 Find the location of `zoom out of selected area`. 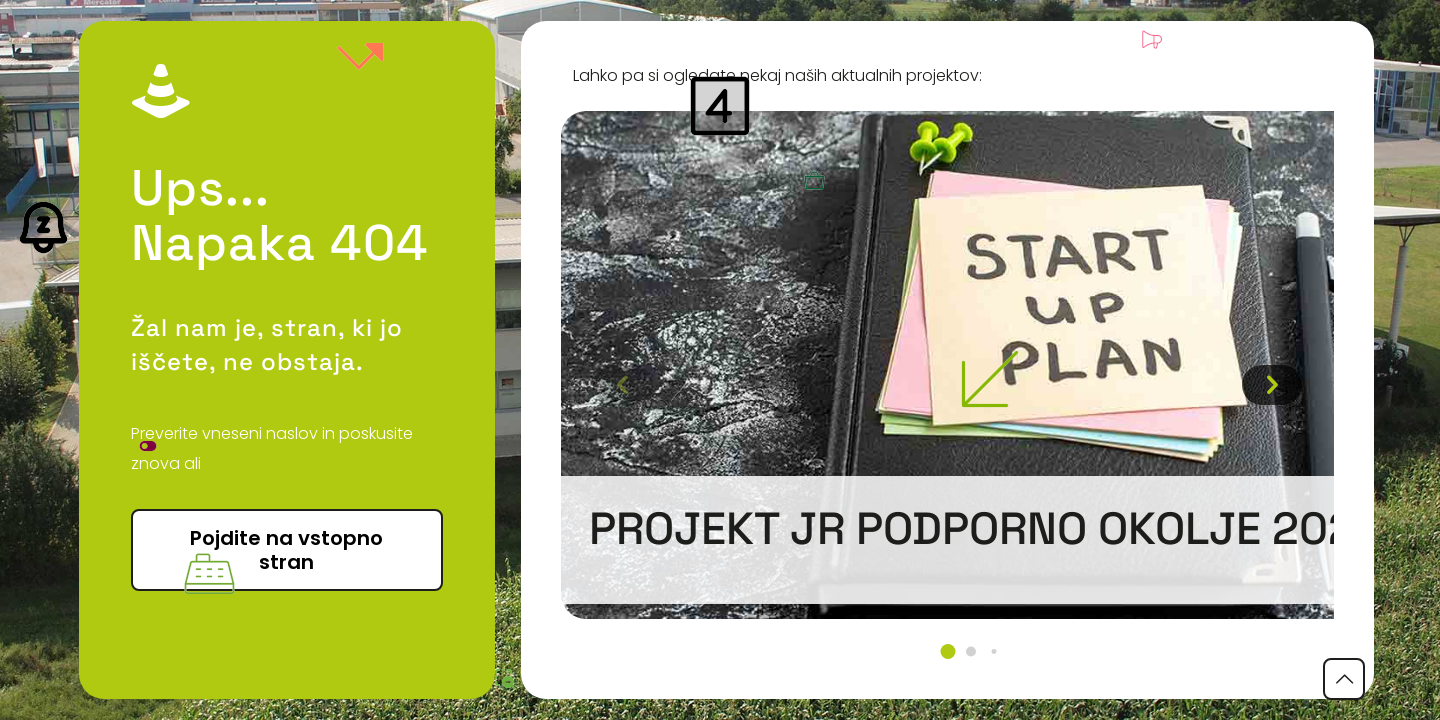

zoom out of selected area is located at coordinates (505, 679).